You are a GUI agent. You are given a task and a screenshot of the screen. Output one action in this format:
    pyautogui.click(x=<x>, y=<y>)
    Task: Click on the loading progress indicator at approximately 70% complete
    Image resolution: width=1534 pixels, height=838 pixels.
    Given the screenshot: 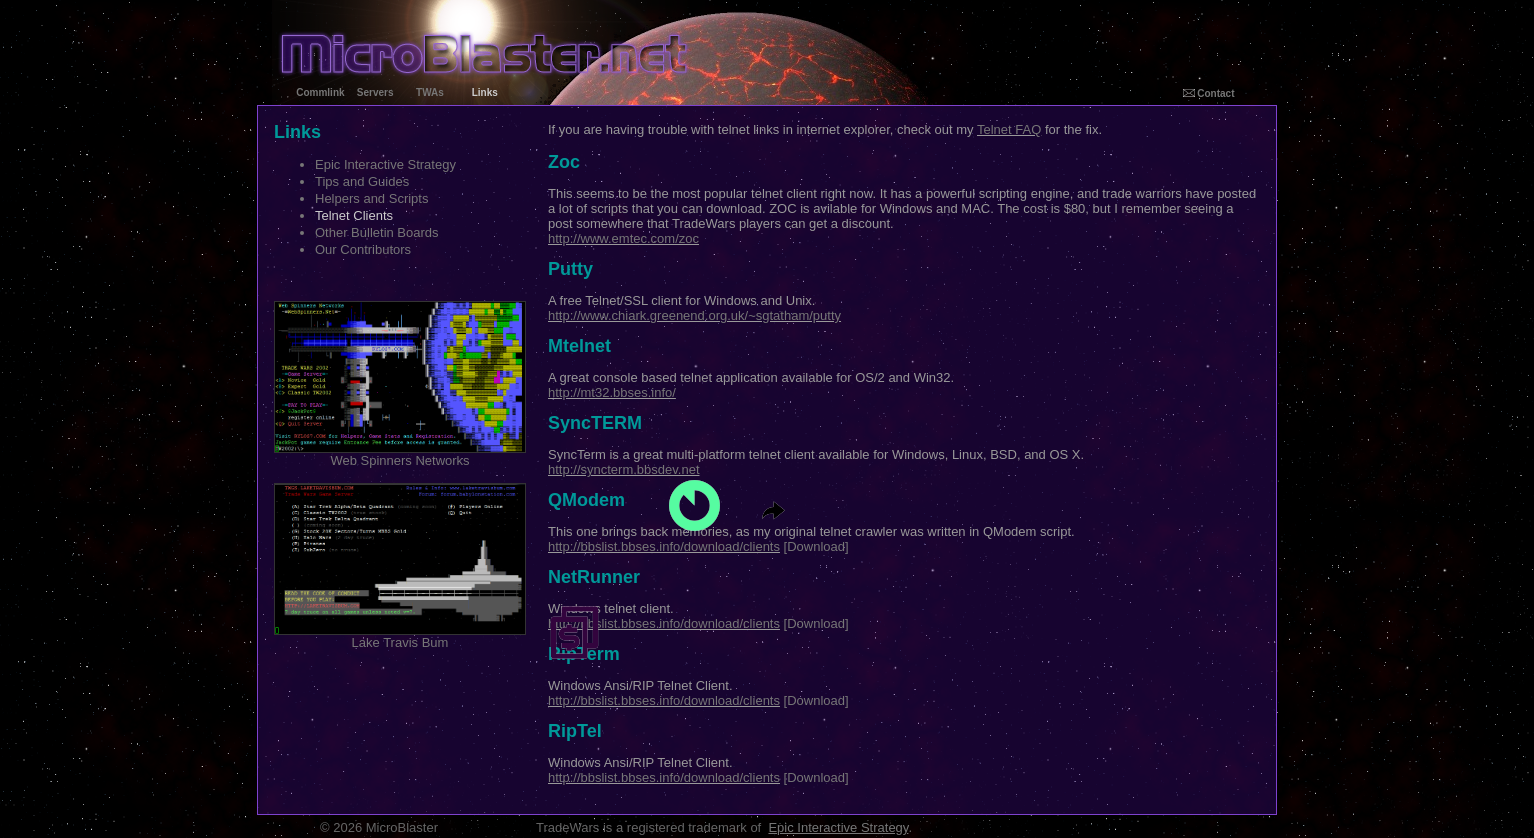 What is the action you would take?
    pyautogui.click(x=694, y=505)
    